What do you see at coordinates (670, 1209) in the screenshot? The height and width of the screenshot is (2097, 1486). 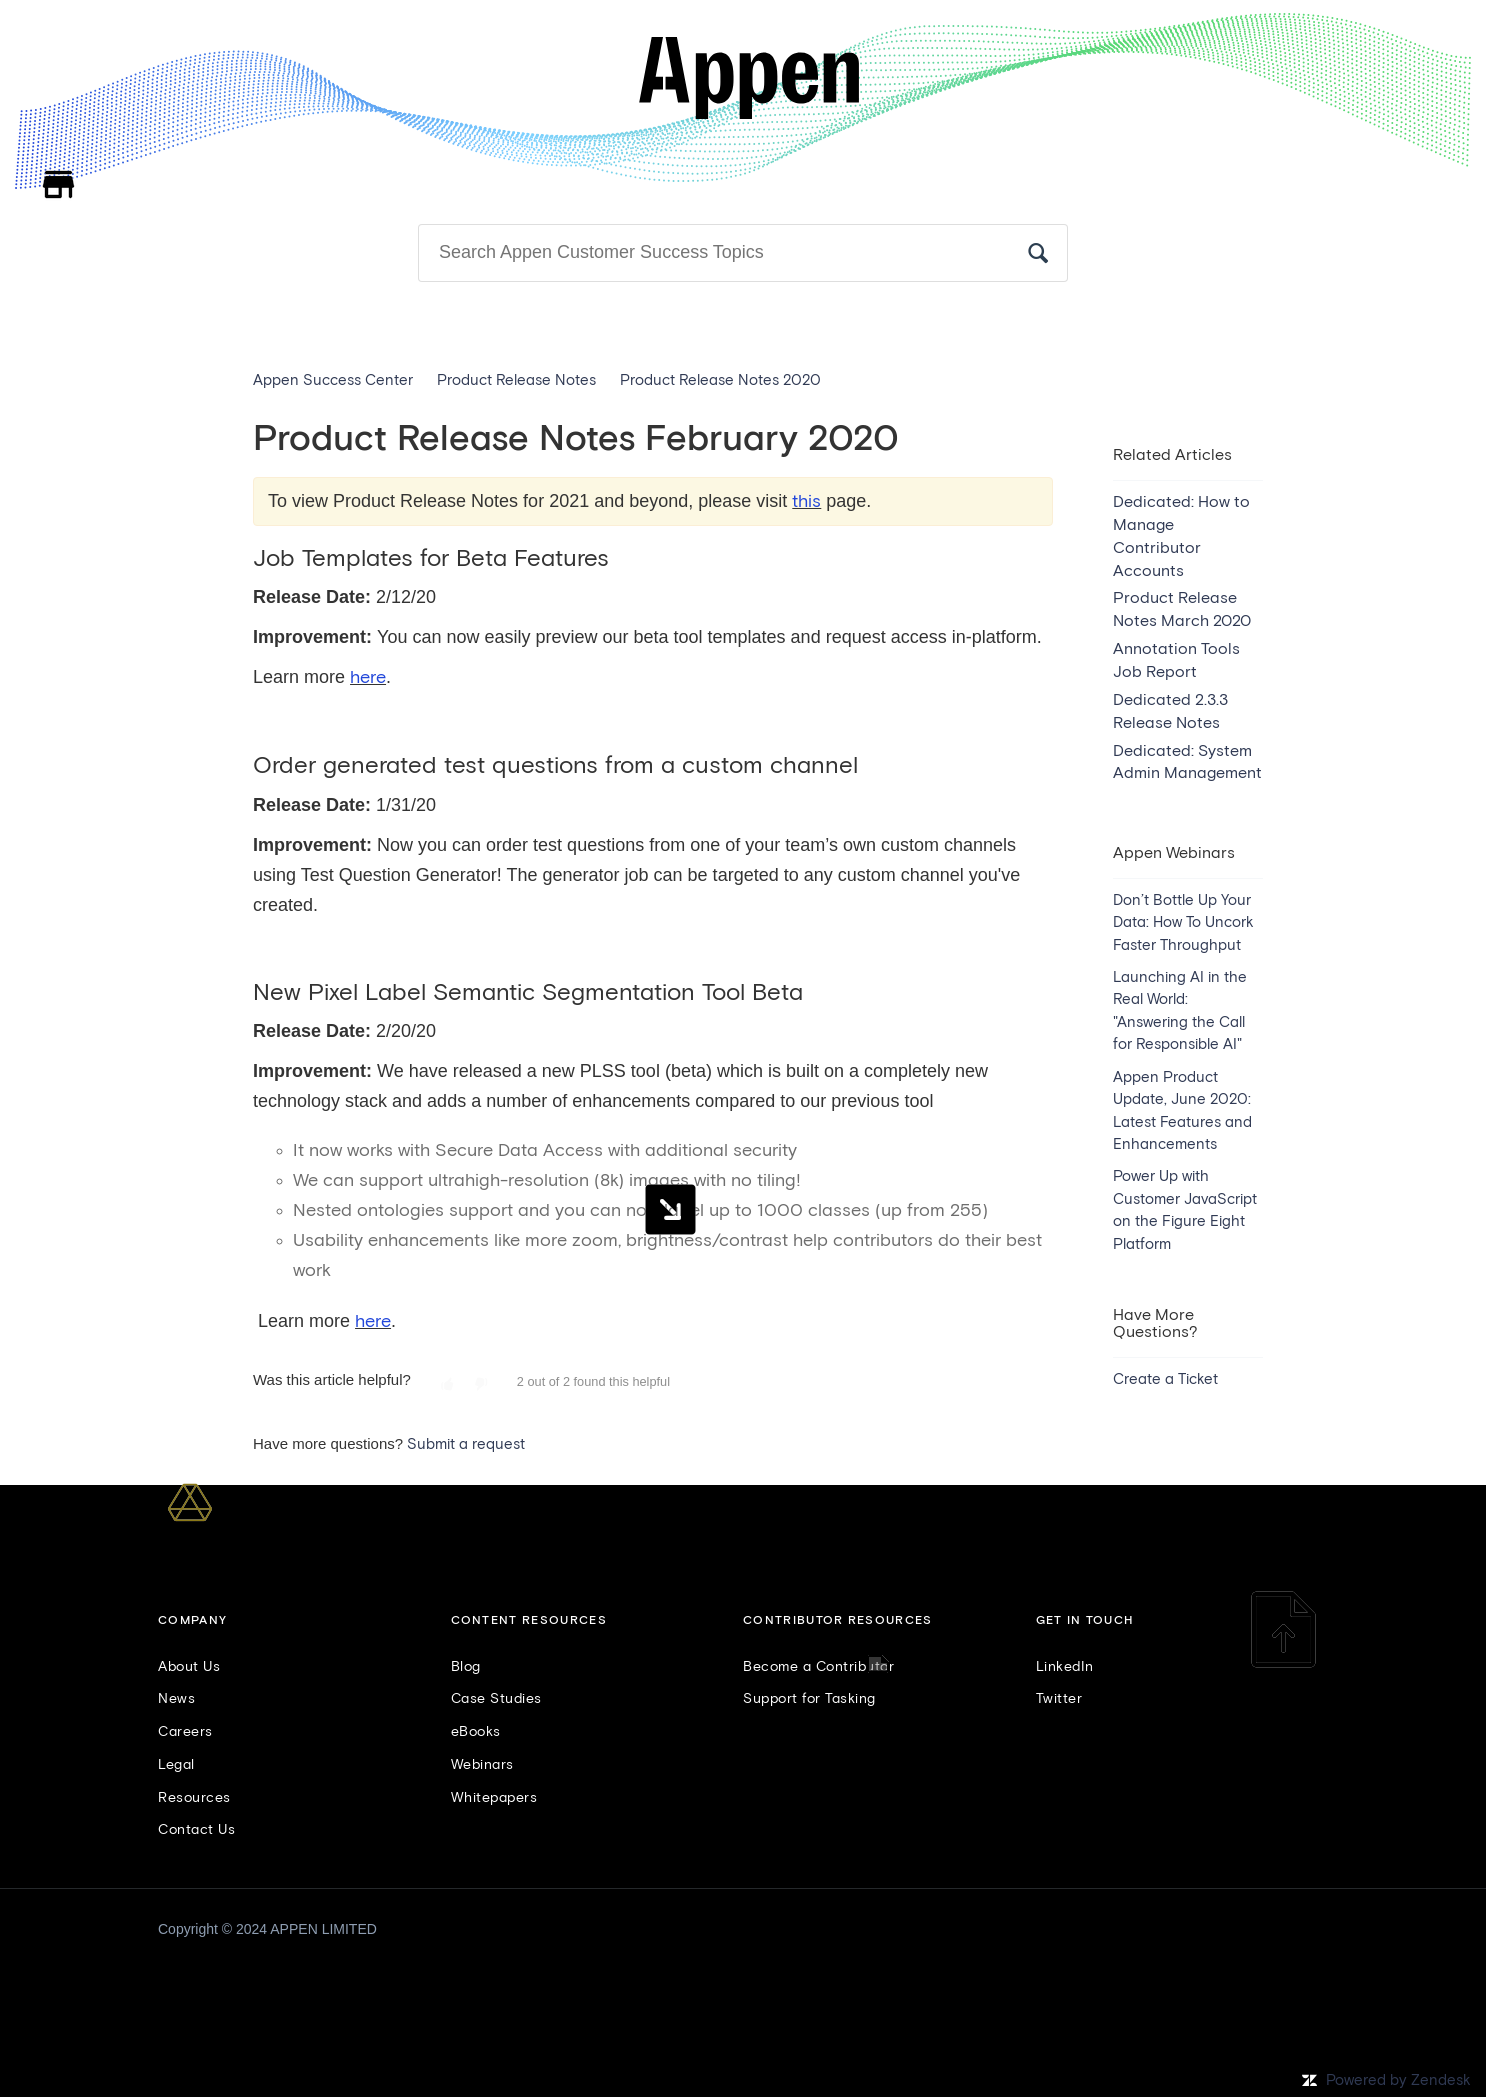 I see `navigate to the bottom-right section` at bounding box center [670, 1209].